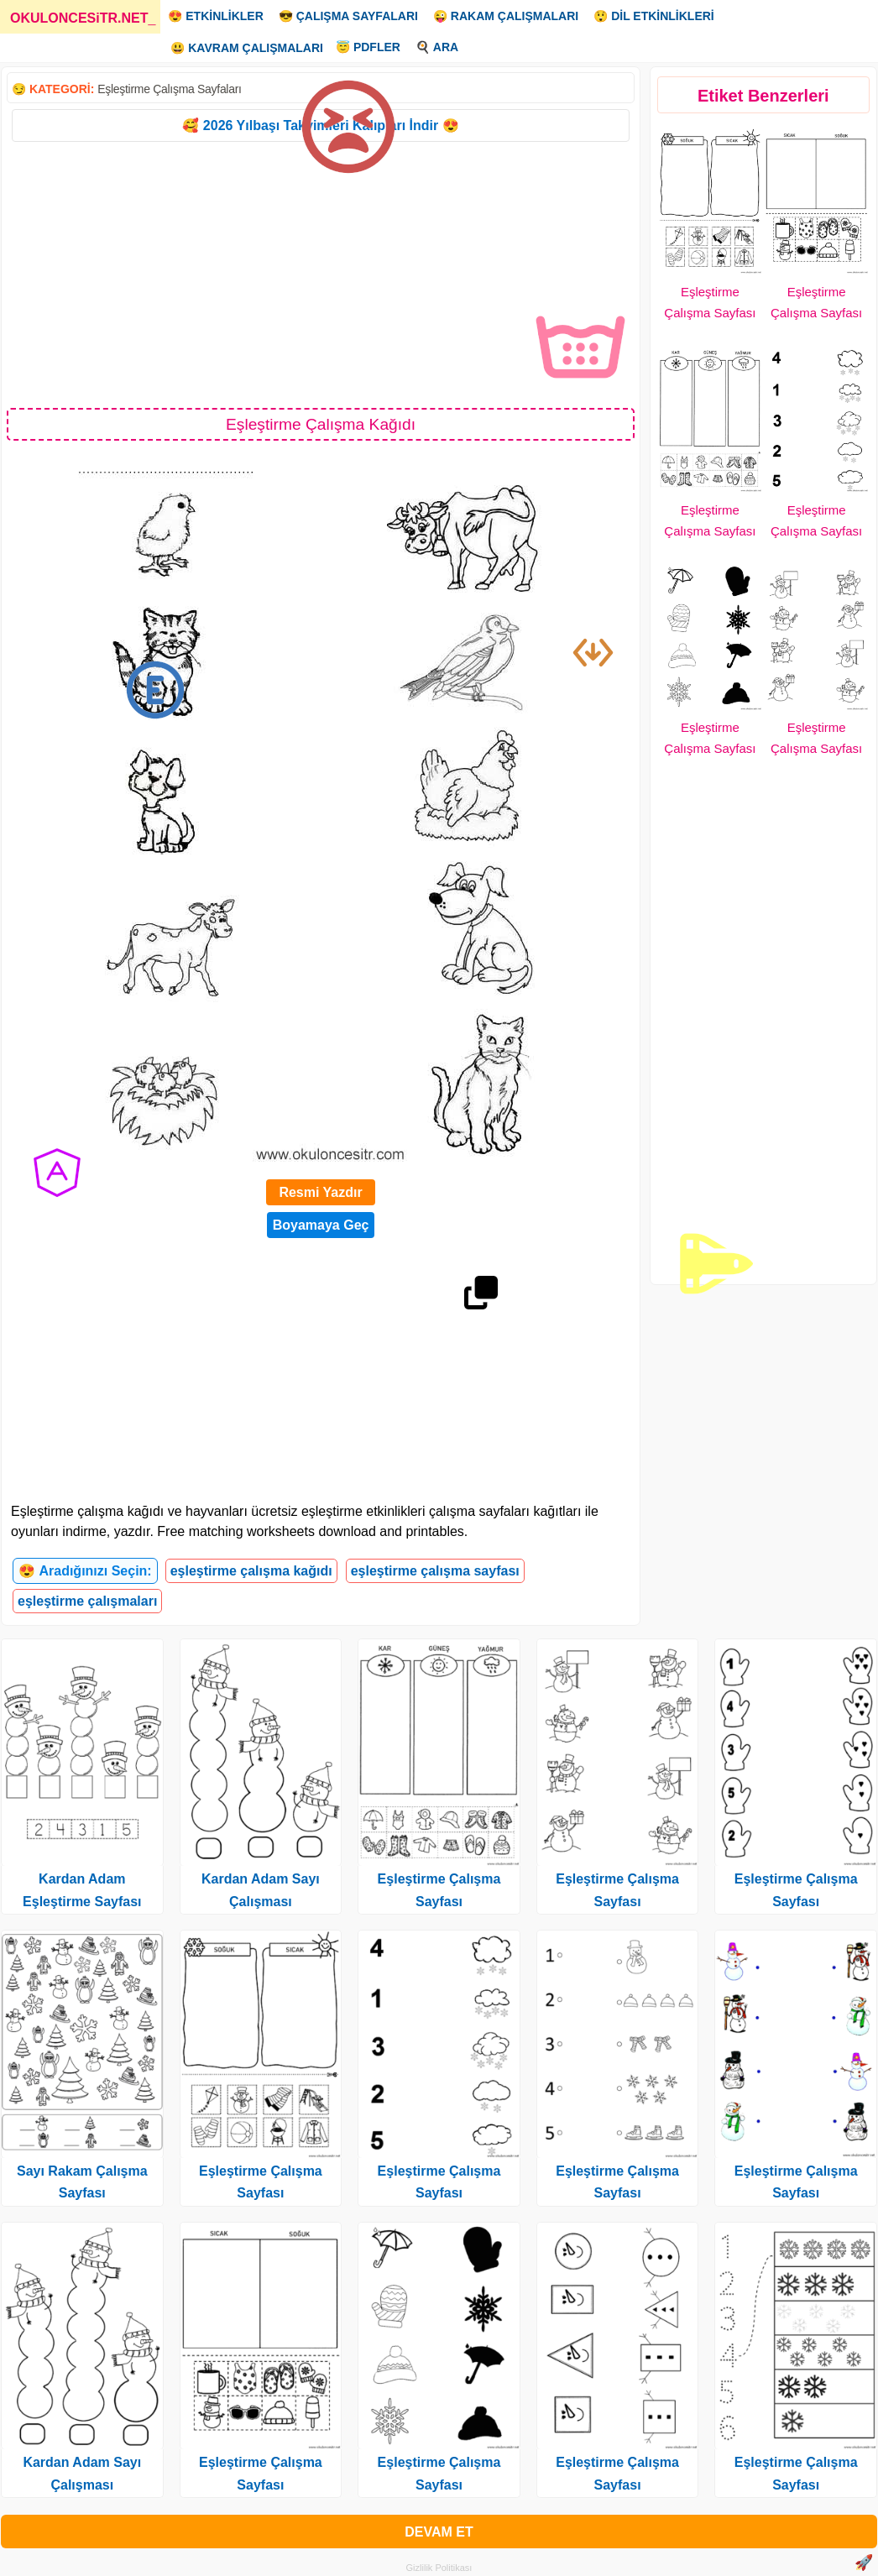 This screenshot has height=2576, width=878. What do you see at coordinates (580, 347) in the screenshot?
I see `wash at high temperature (6 dots) laundry care symbol` at bounding box center [580, 347].